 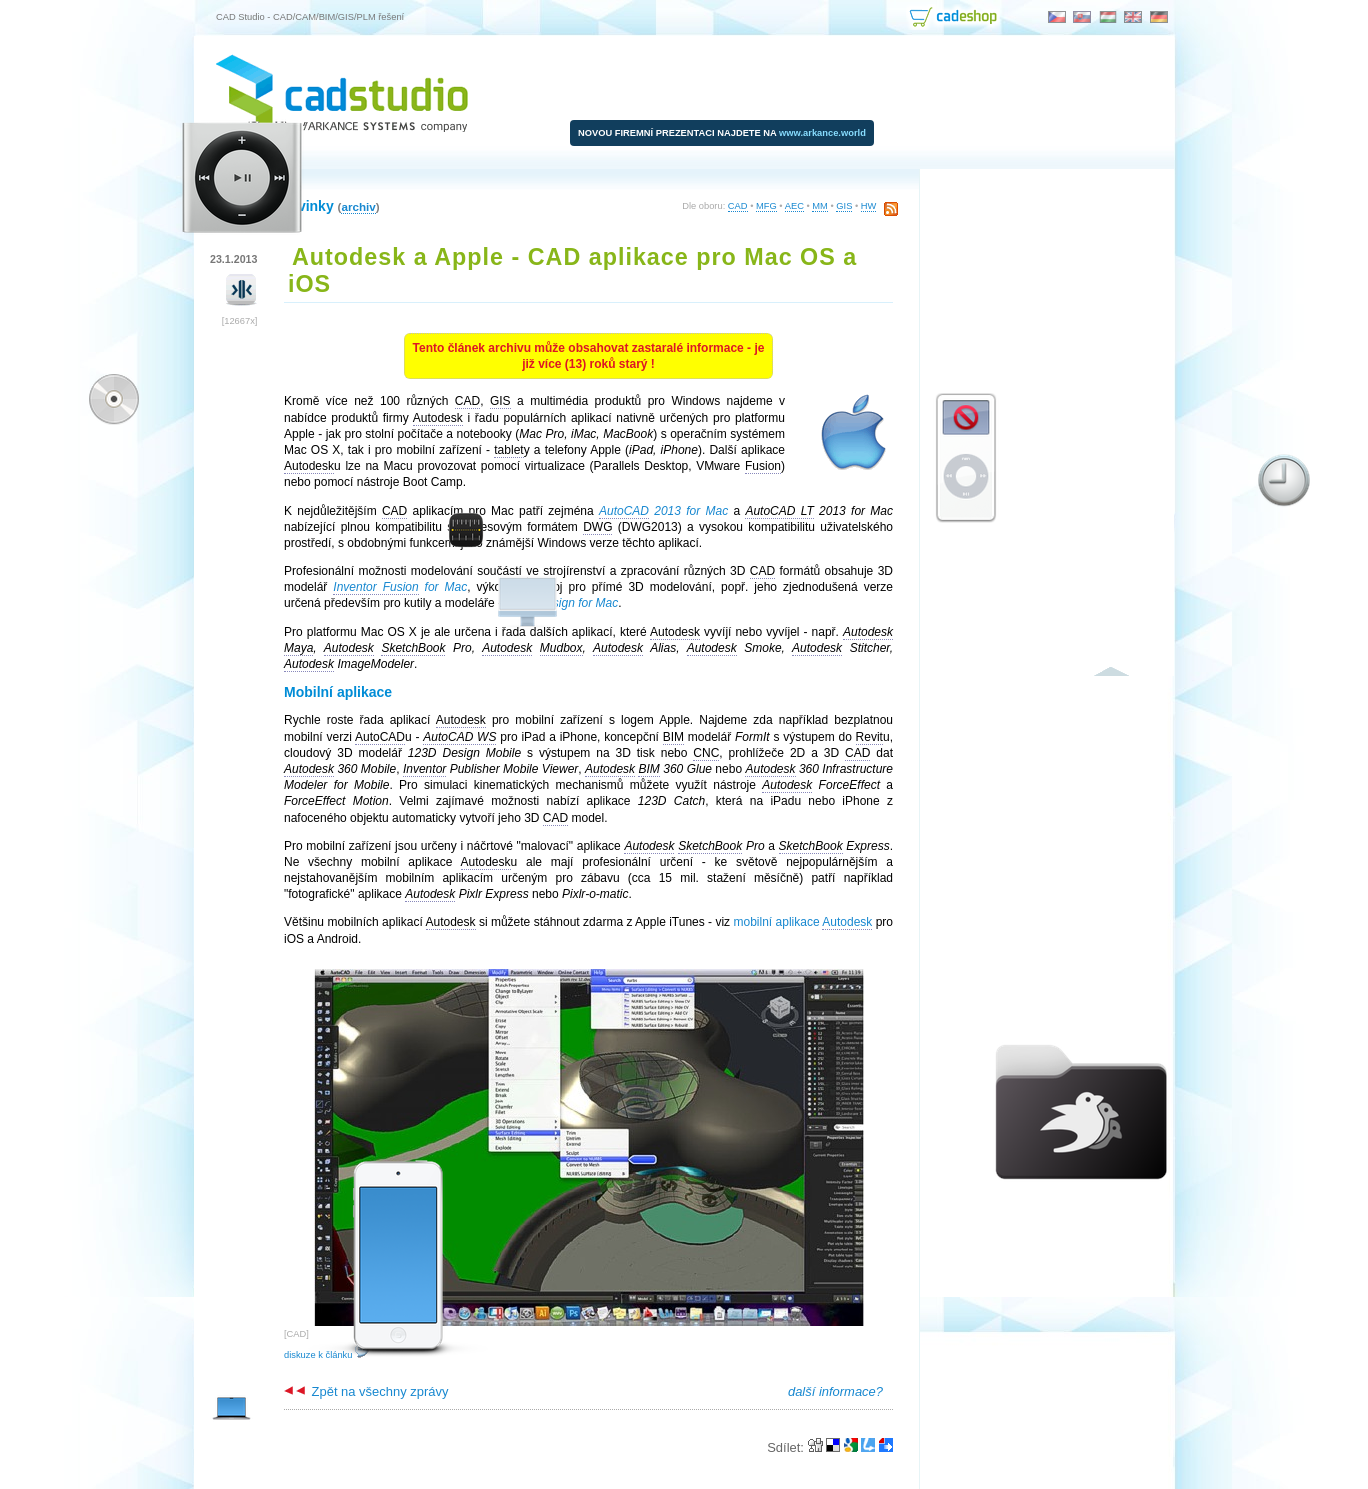 What do you see at coordinates (1080, 1116) in the screenshot?
I see `folder containing bevy game engine project files` at bounding box center [1080, 1116].